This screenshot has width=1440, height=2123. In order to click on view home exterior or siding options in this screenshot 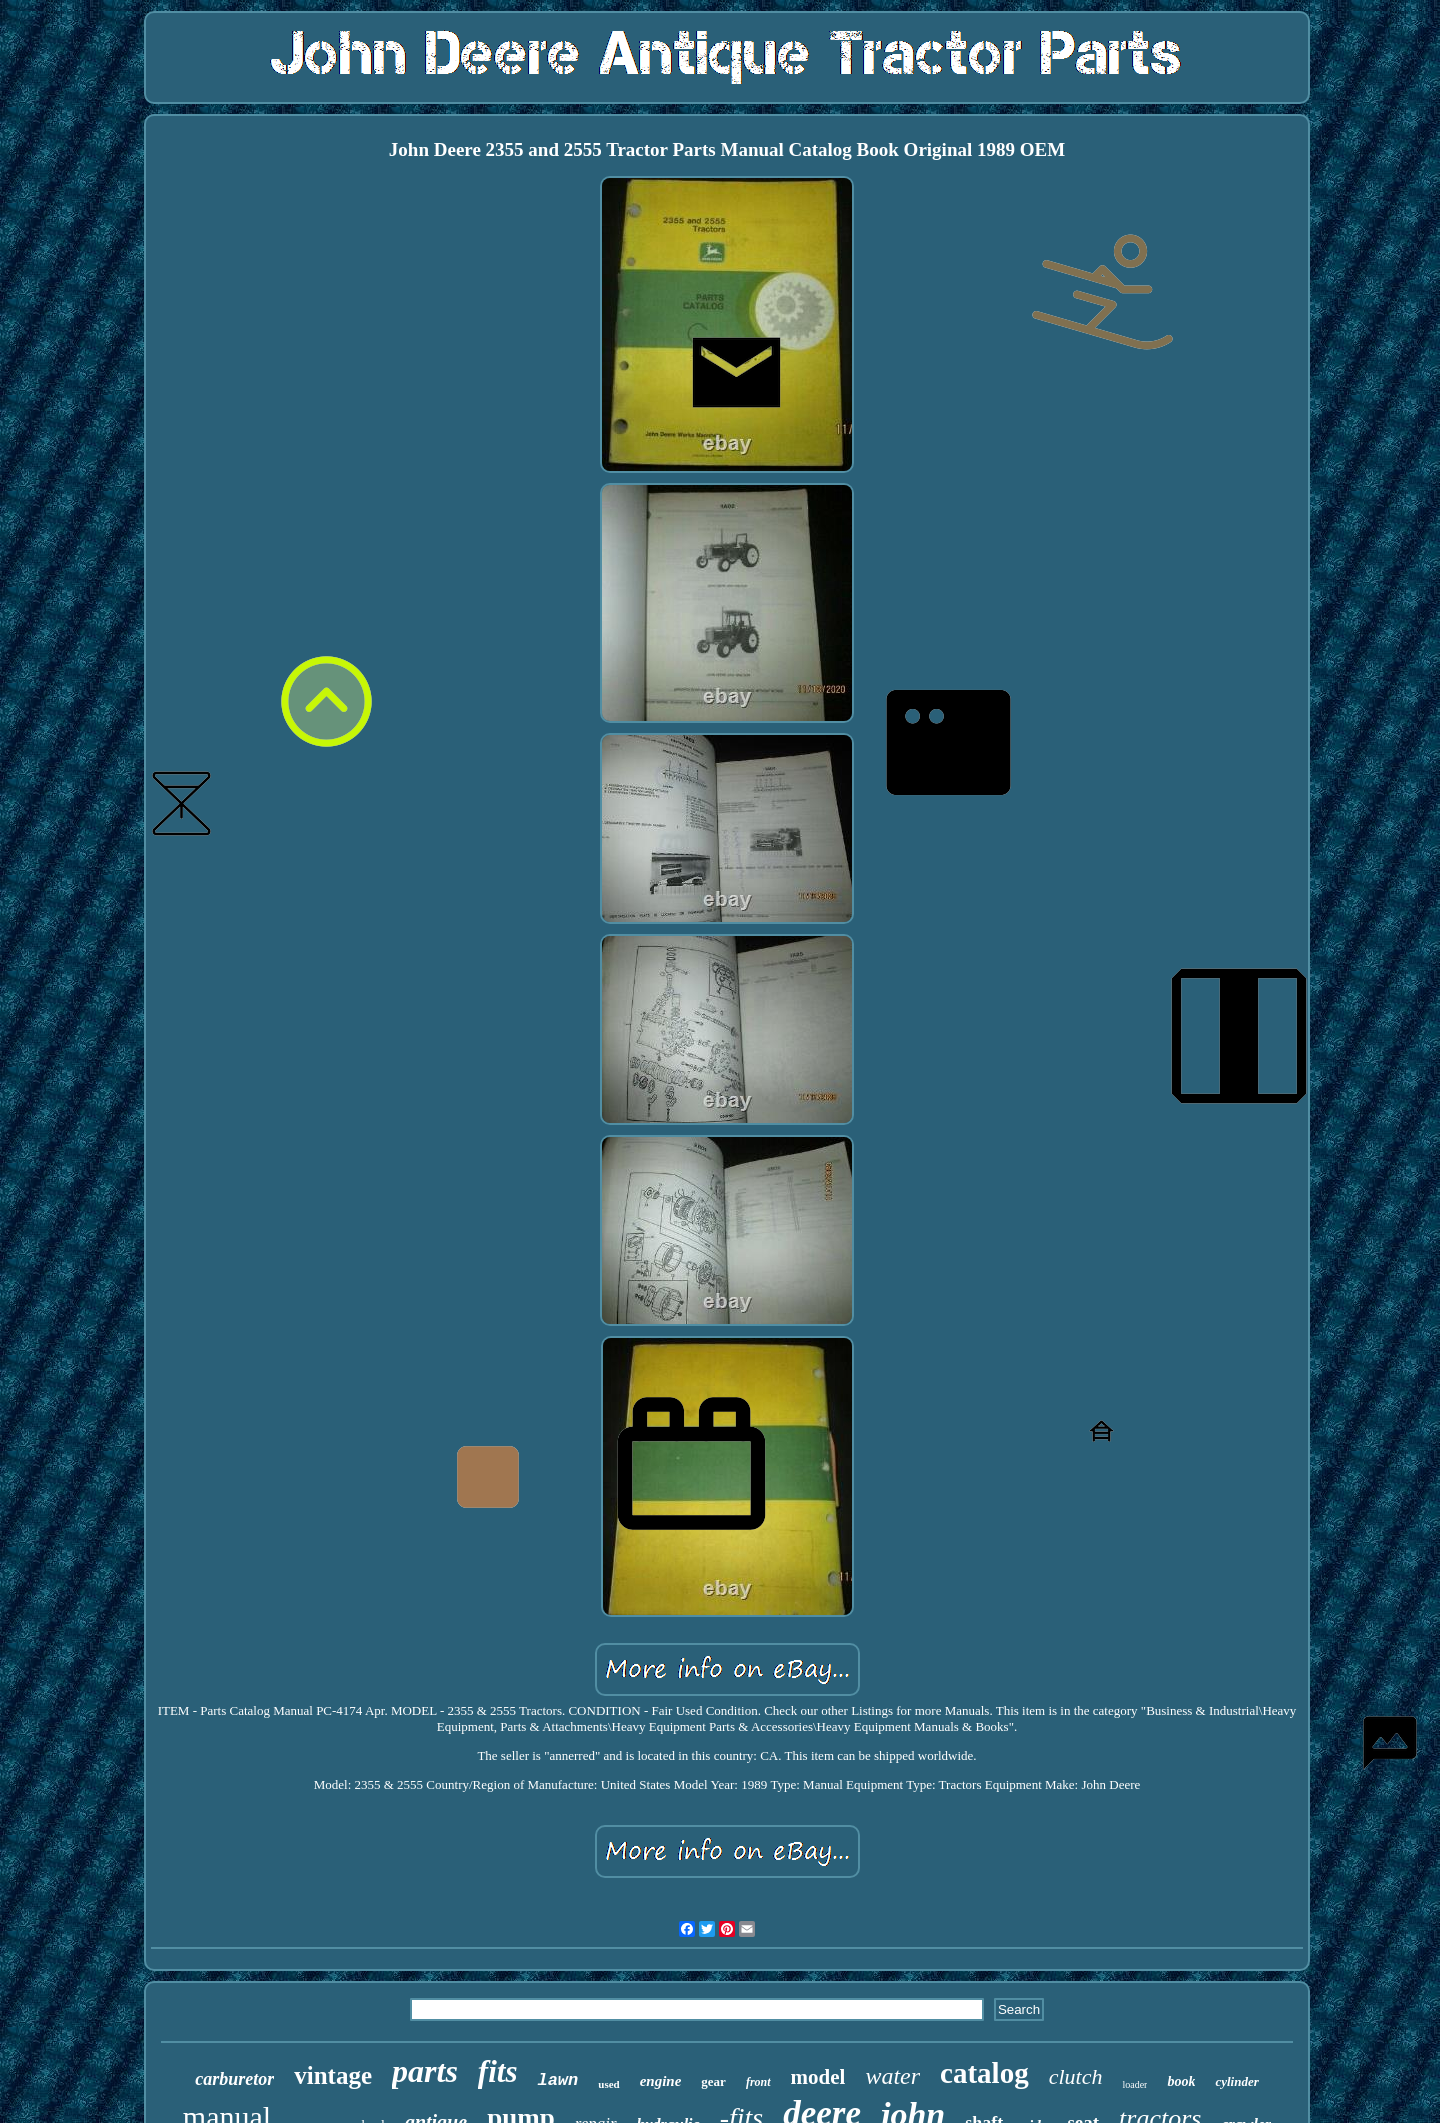, I will do `click(1101, 1431)`.